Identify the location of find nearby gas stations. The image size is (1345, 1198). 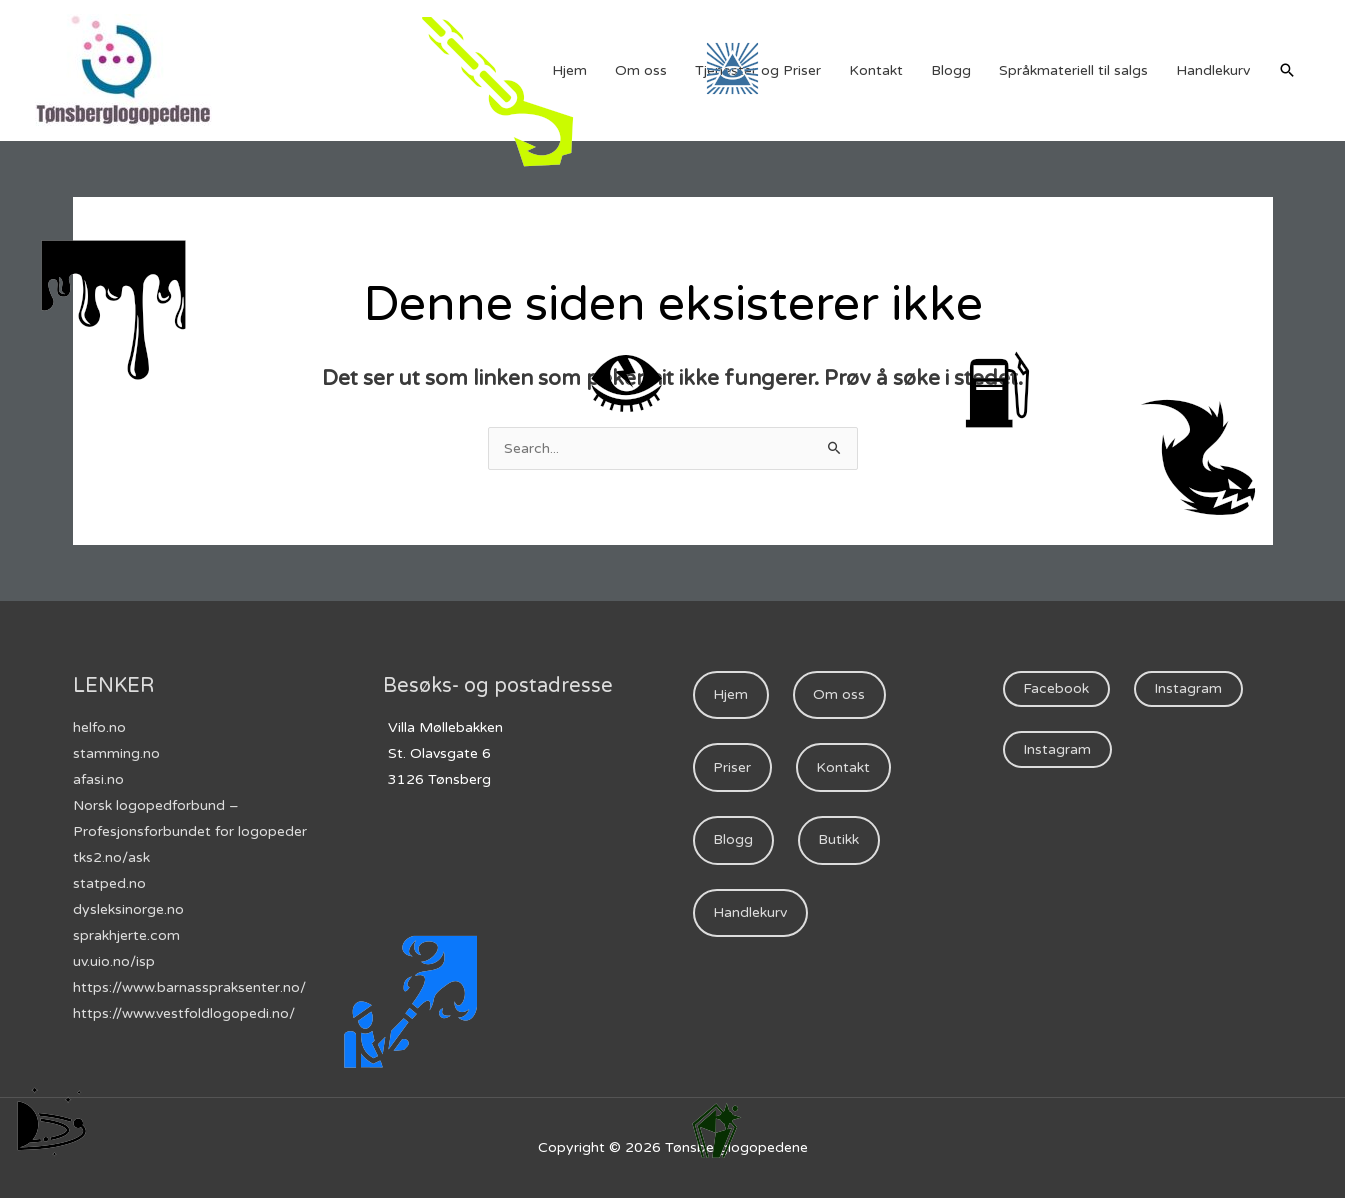
(997, 389).